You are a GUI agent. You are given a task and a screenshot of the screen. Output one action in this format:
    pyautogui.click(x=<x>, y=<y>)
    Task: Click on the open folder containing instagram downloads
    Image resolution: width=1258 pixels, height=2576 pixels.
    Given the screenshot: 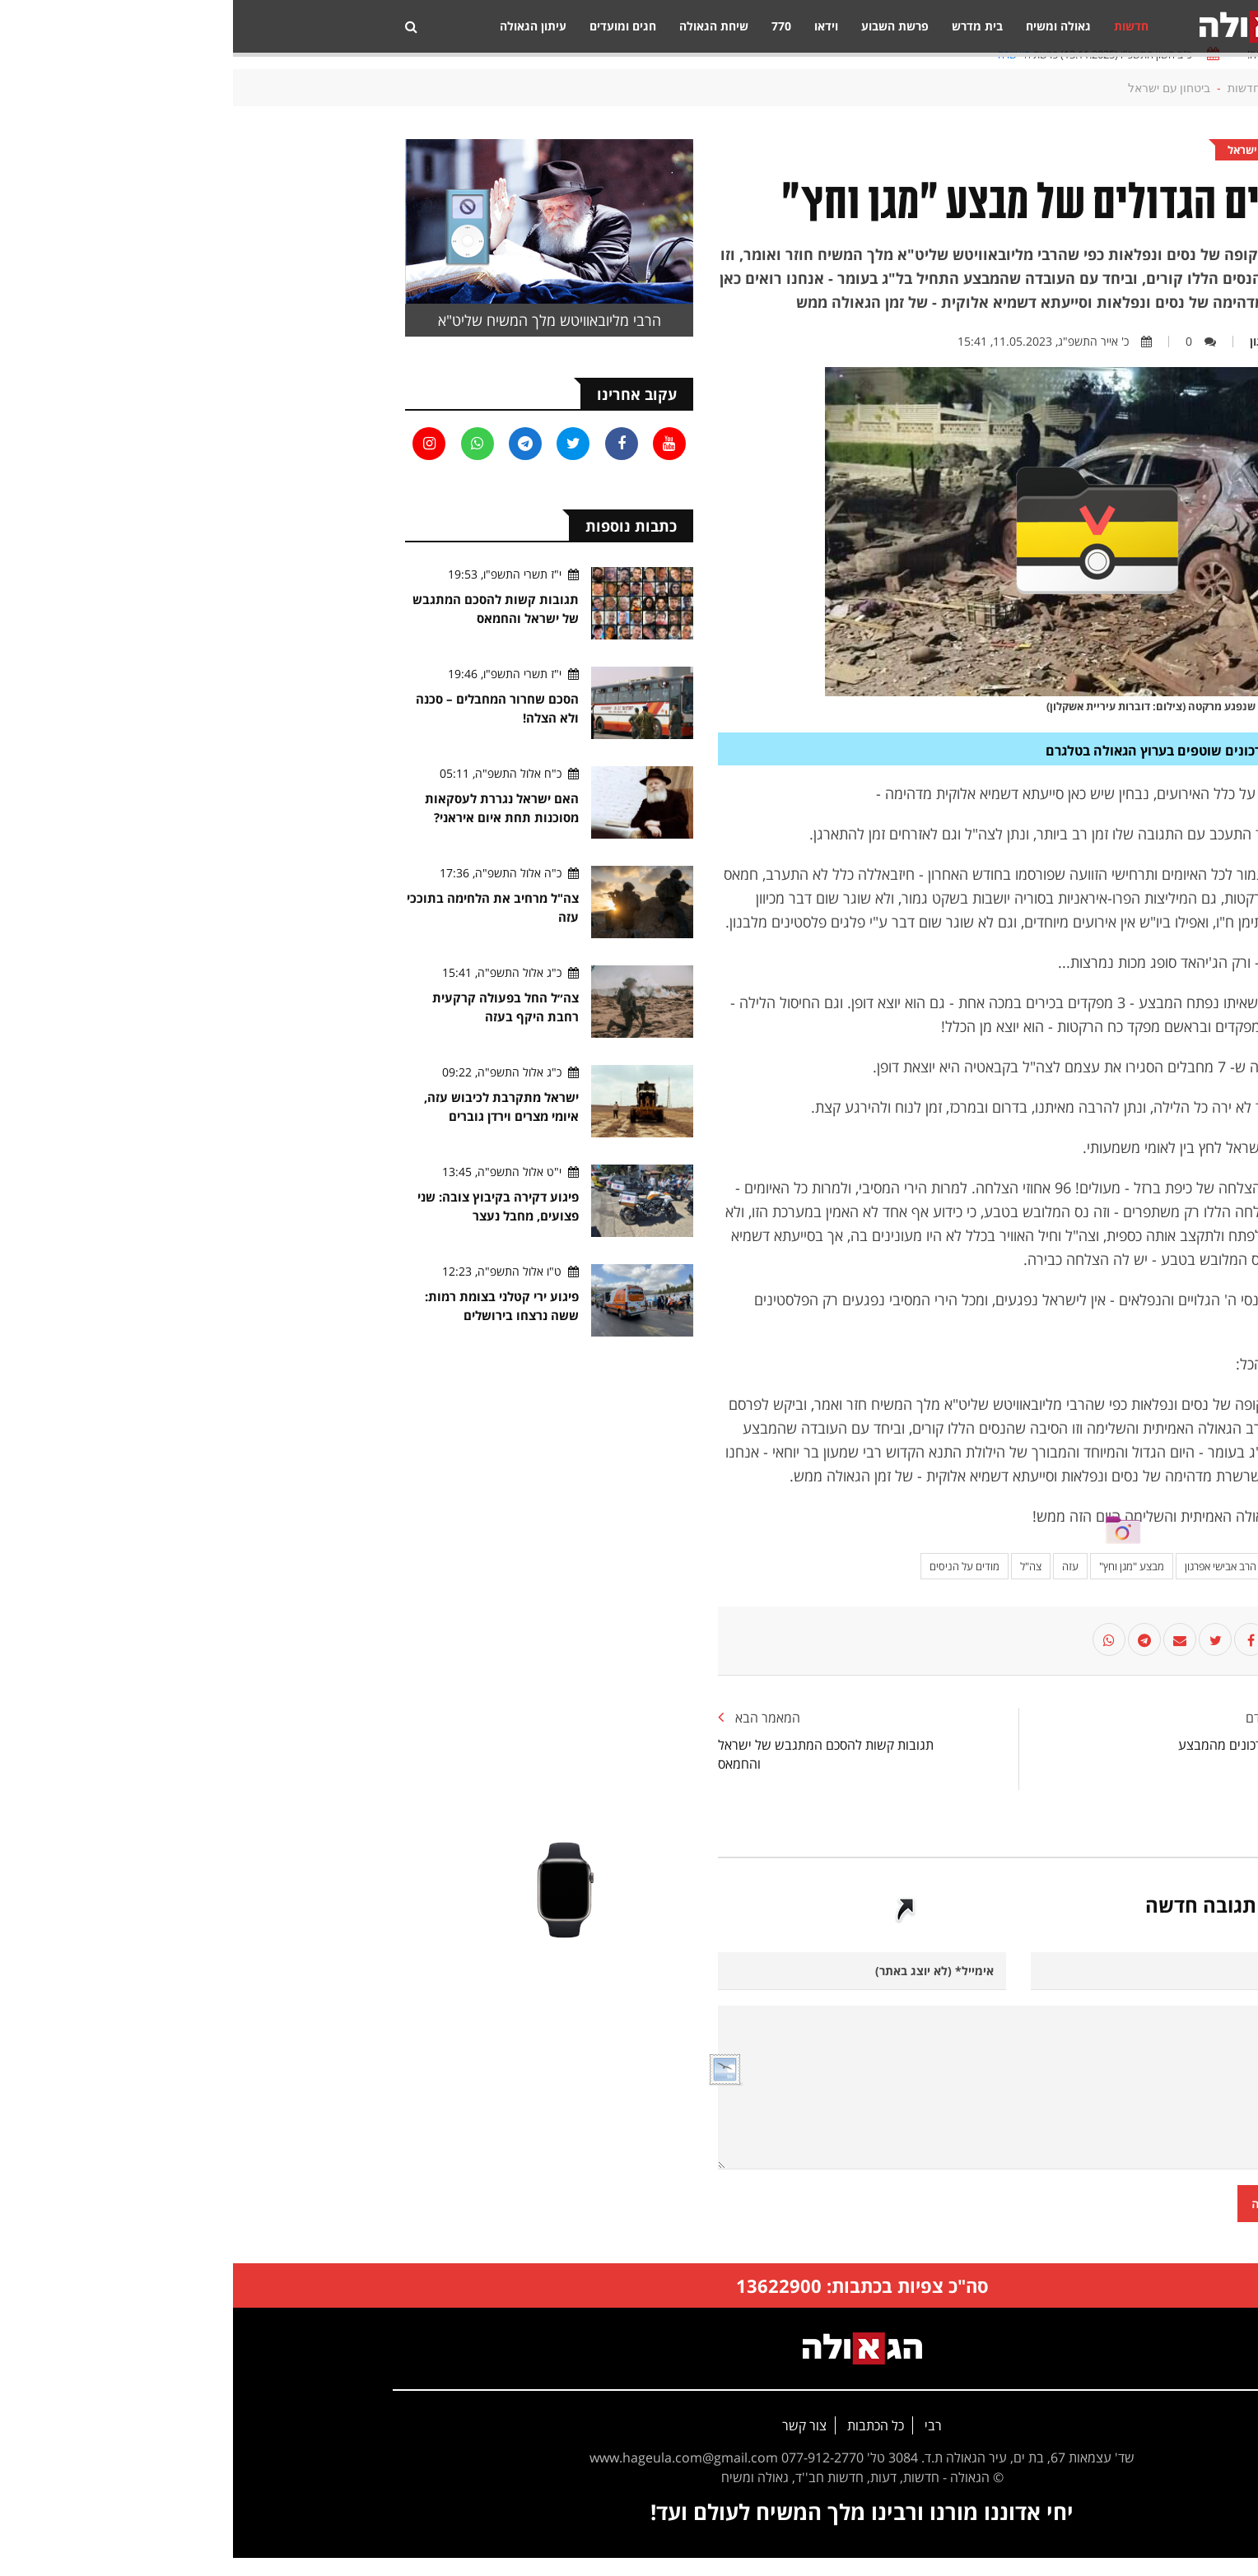 What is the action you would take?
    pyautogui.click(x=1123, y=1531)
    